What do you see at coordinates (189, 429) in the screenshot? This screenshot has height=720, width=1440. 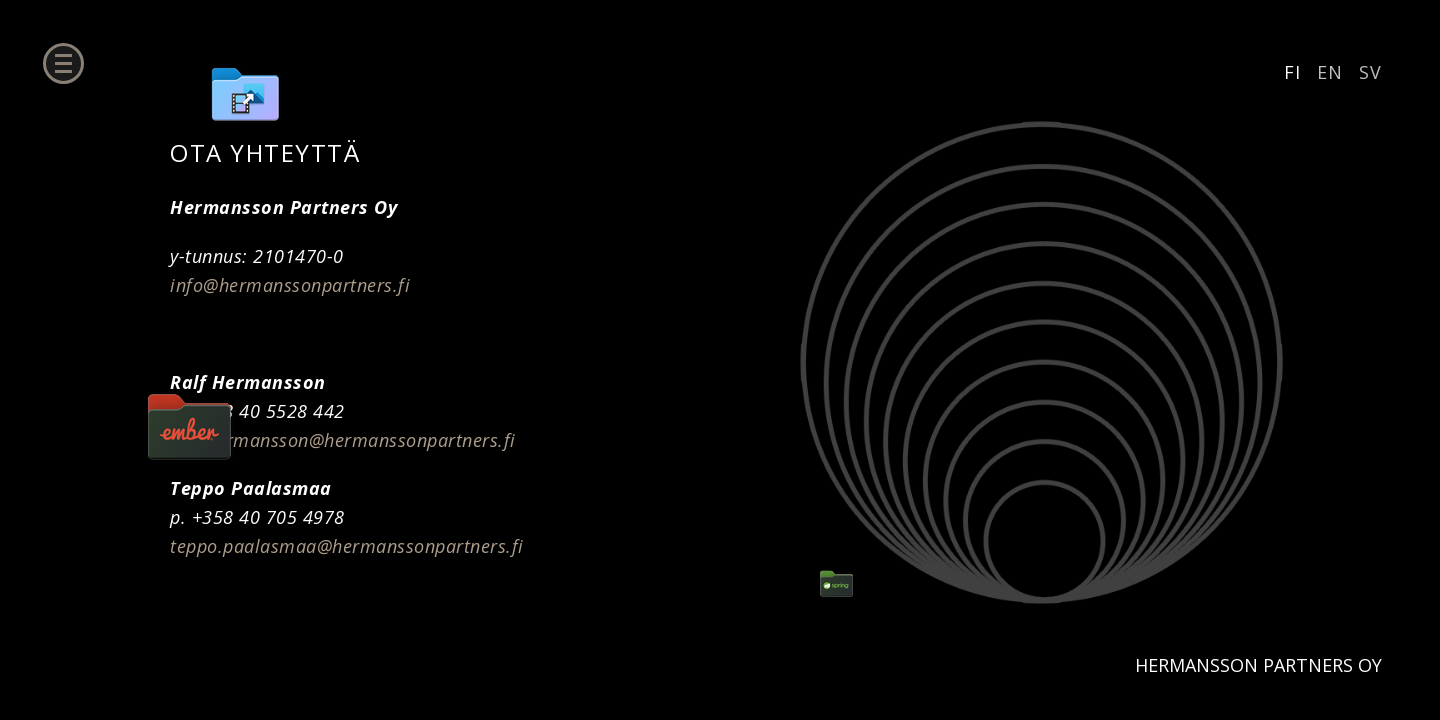 I see `folder containing ember.js project files` at bounding box center [189, 429].